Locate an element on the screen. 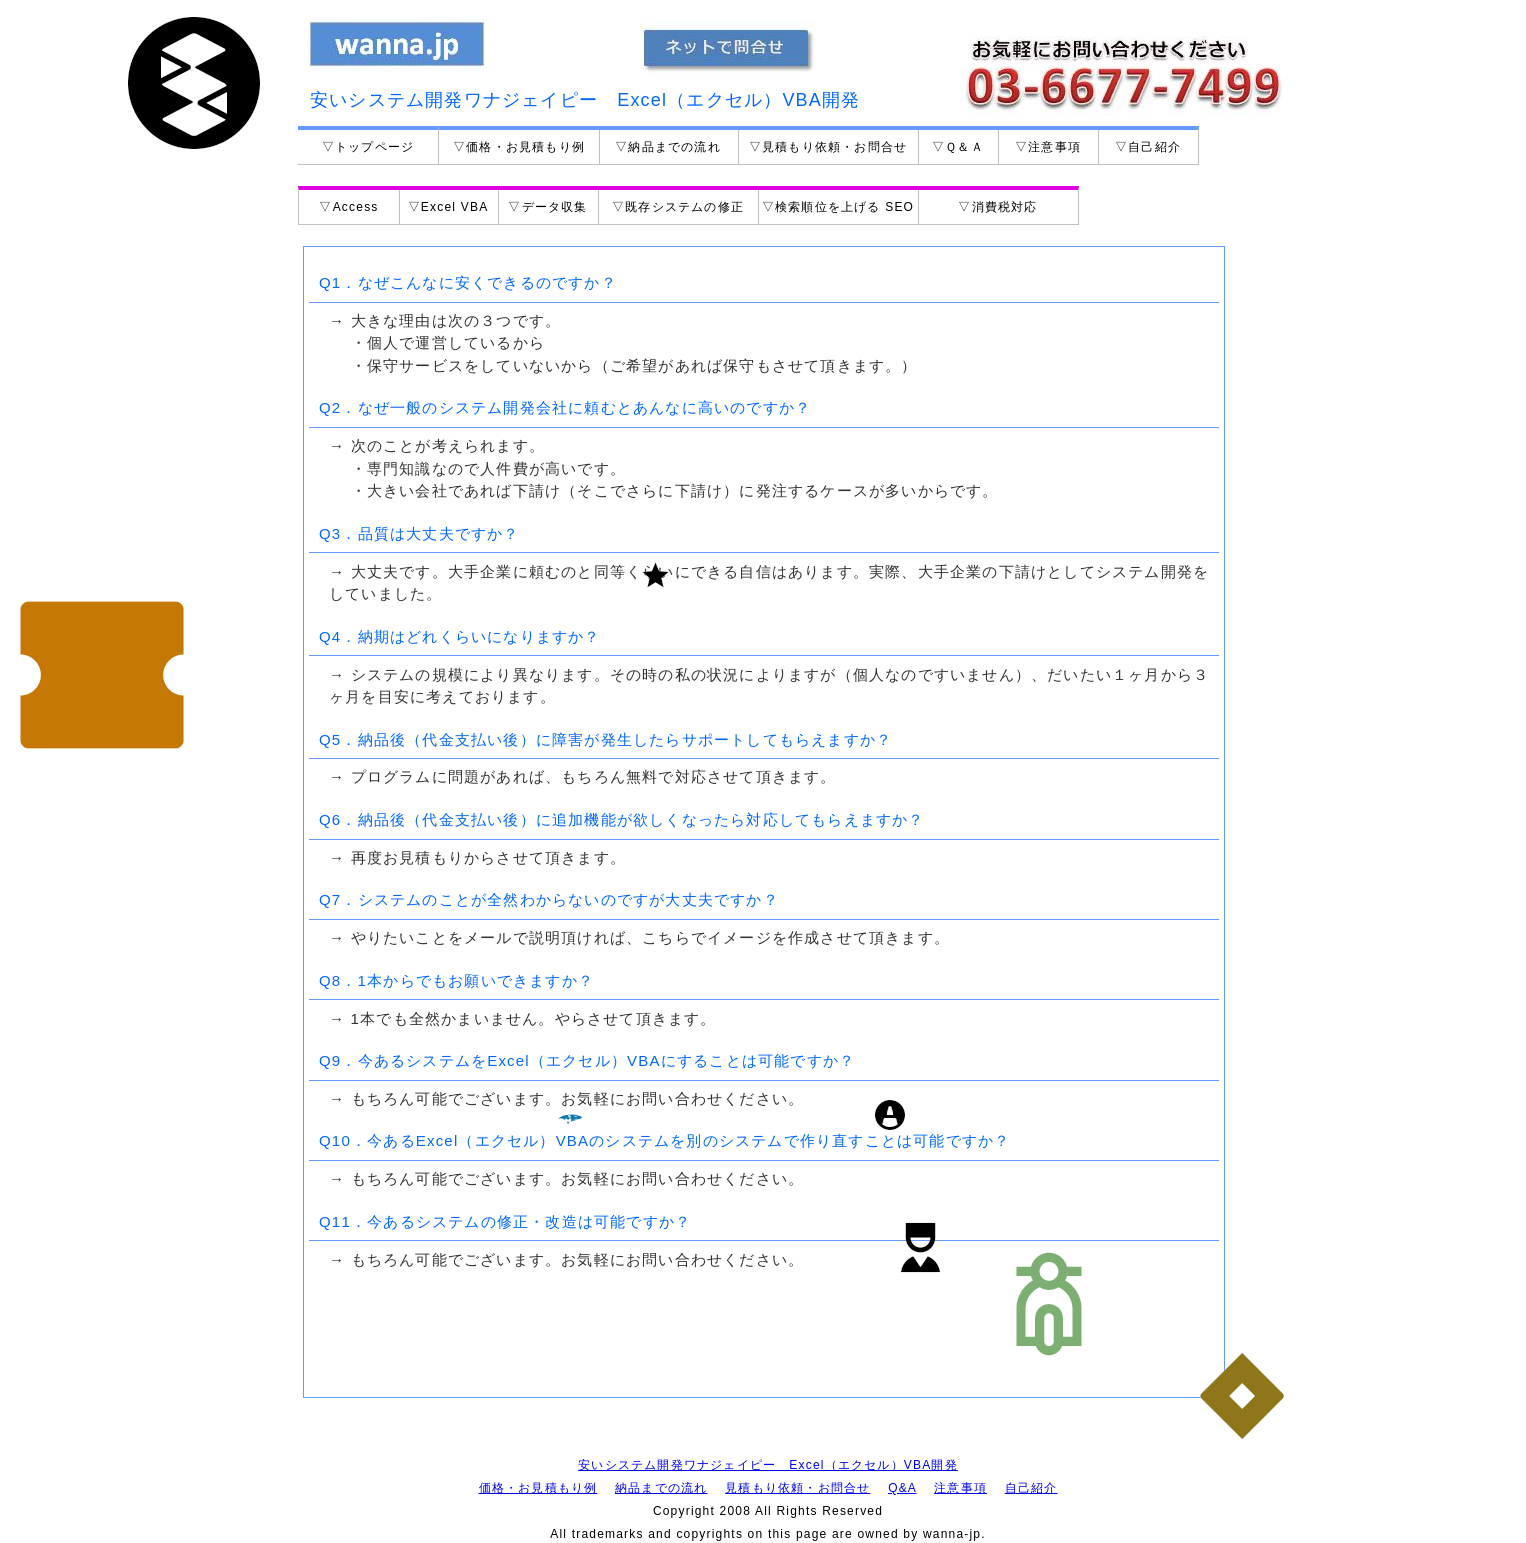 This screenshot has width=1526, height=1543. mark item as favorite is located at coordinates (655, 575).